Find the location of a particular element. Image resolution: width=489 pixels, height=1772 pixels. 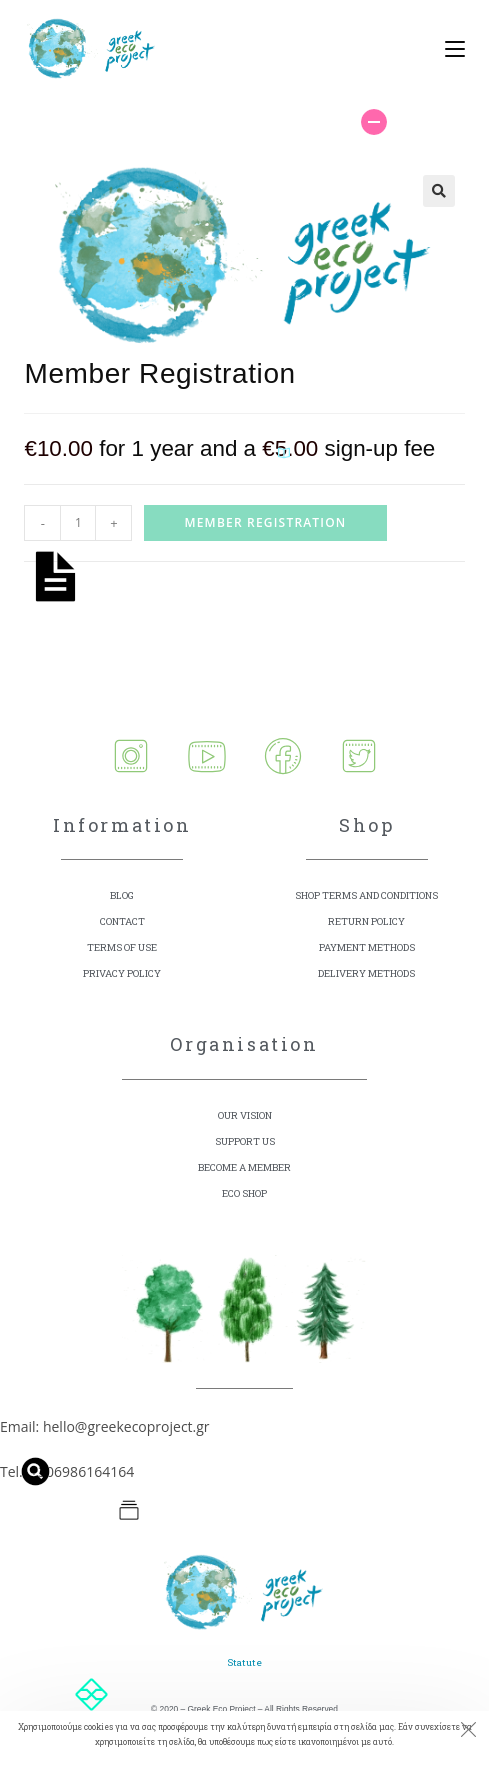

open reading mode or e-book reader is located at coordinates (284, 453).